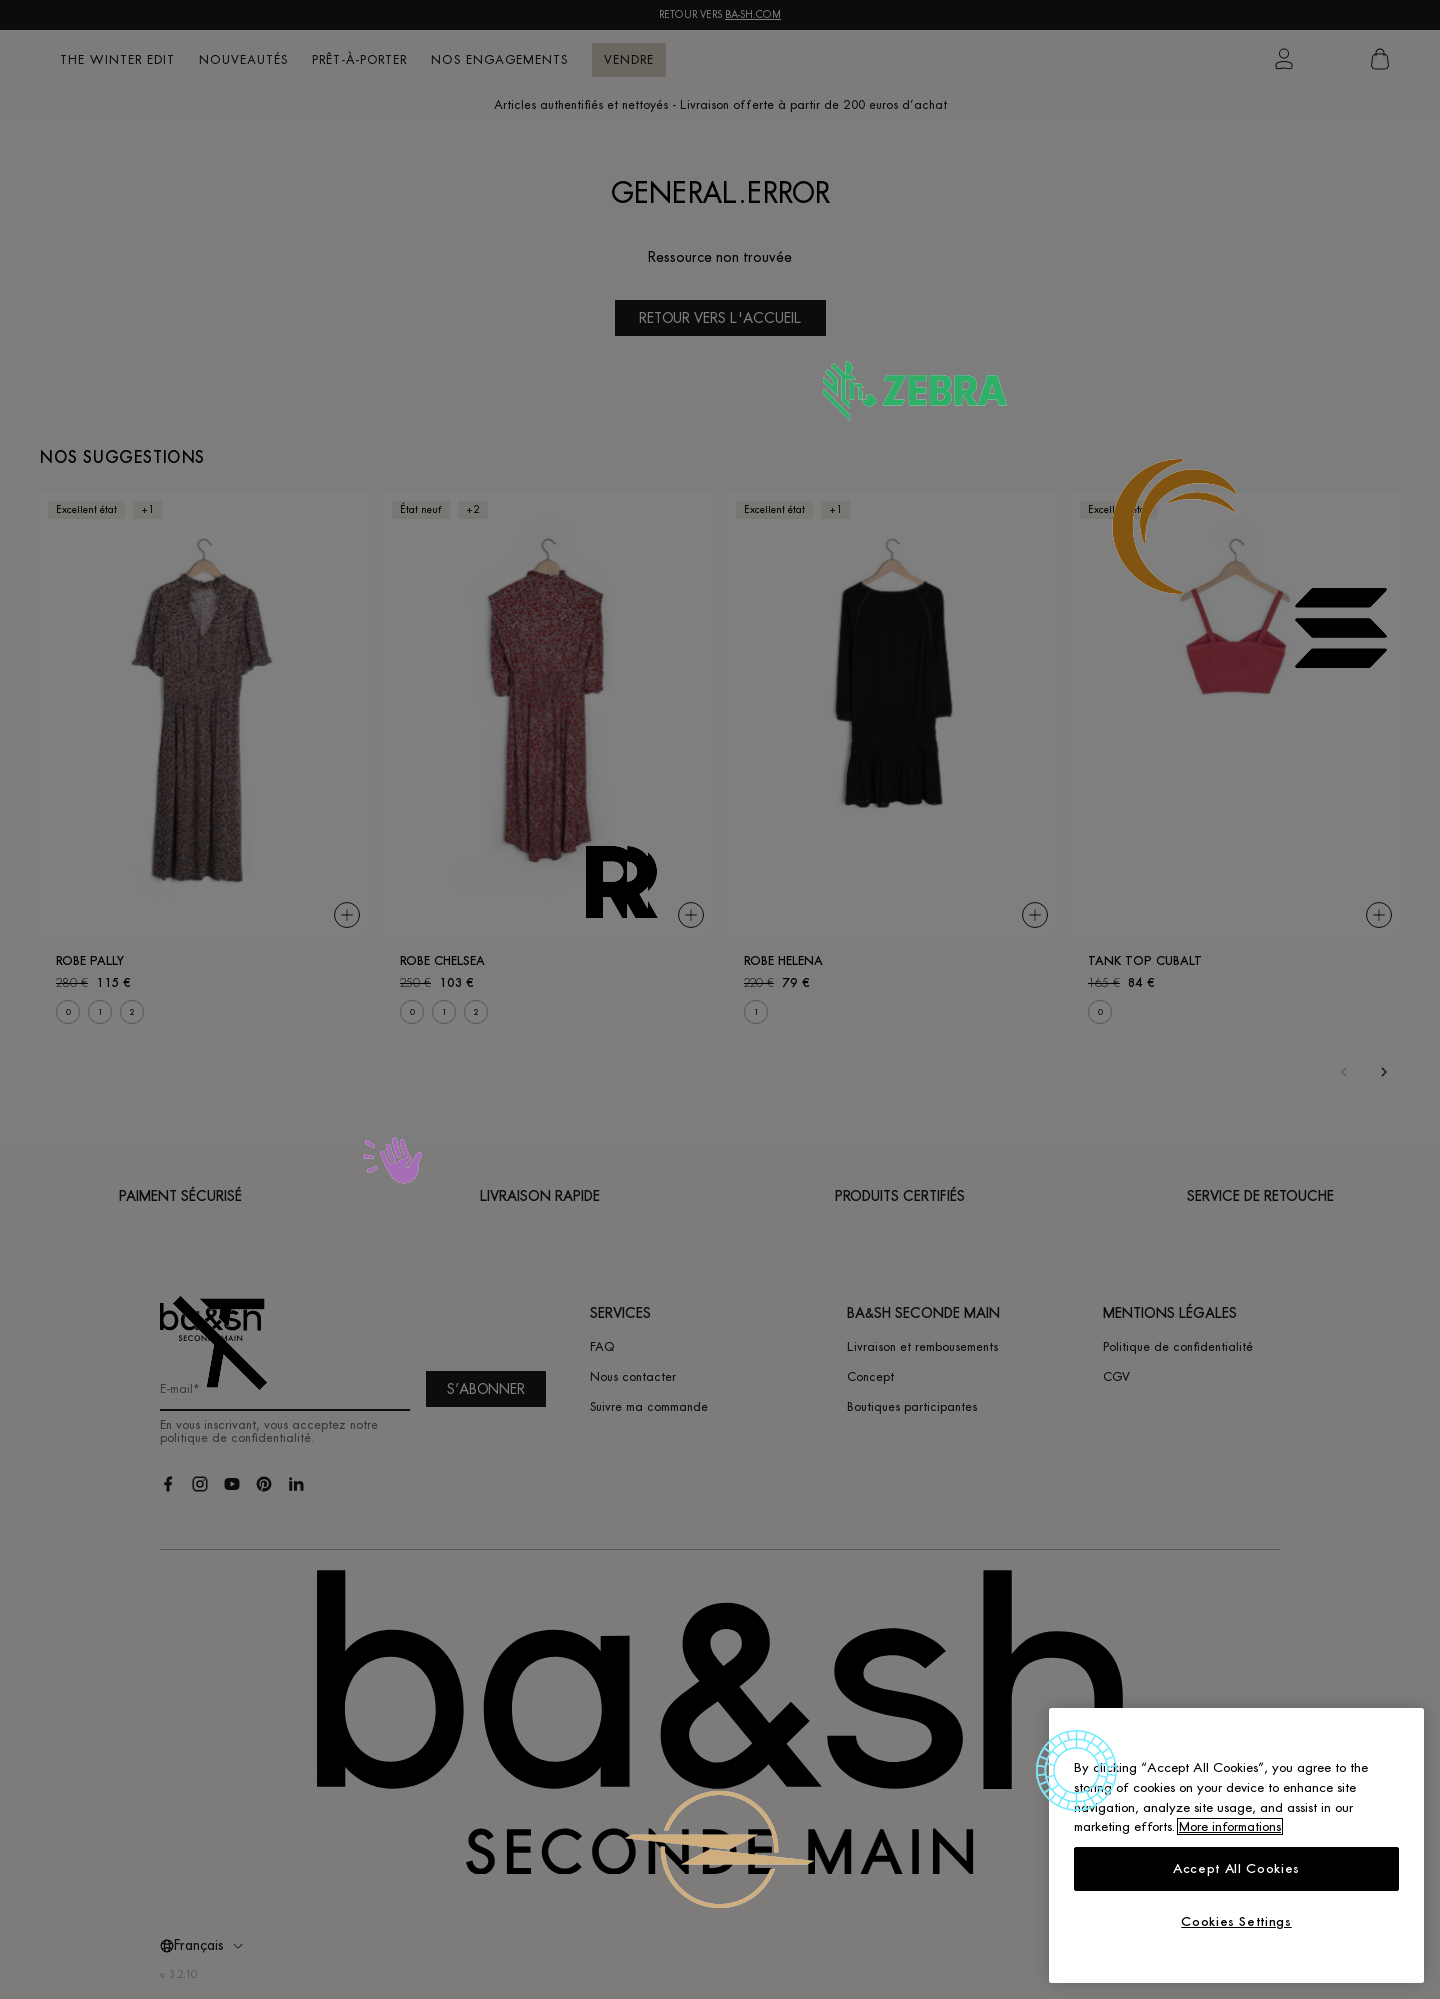 The height and width of the screenshot is (1999, 1440). Describe the element at coordinates (220, 1343) in the screenshot. I see `clear text formatting` at that location.